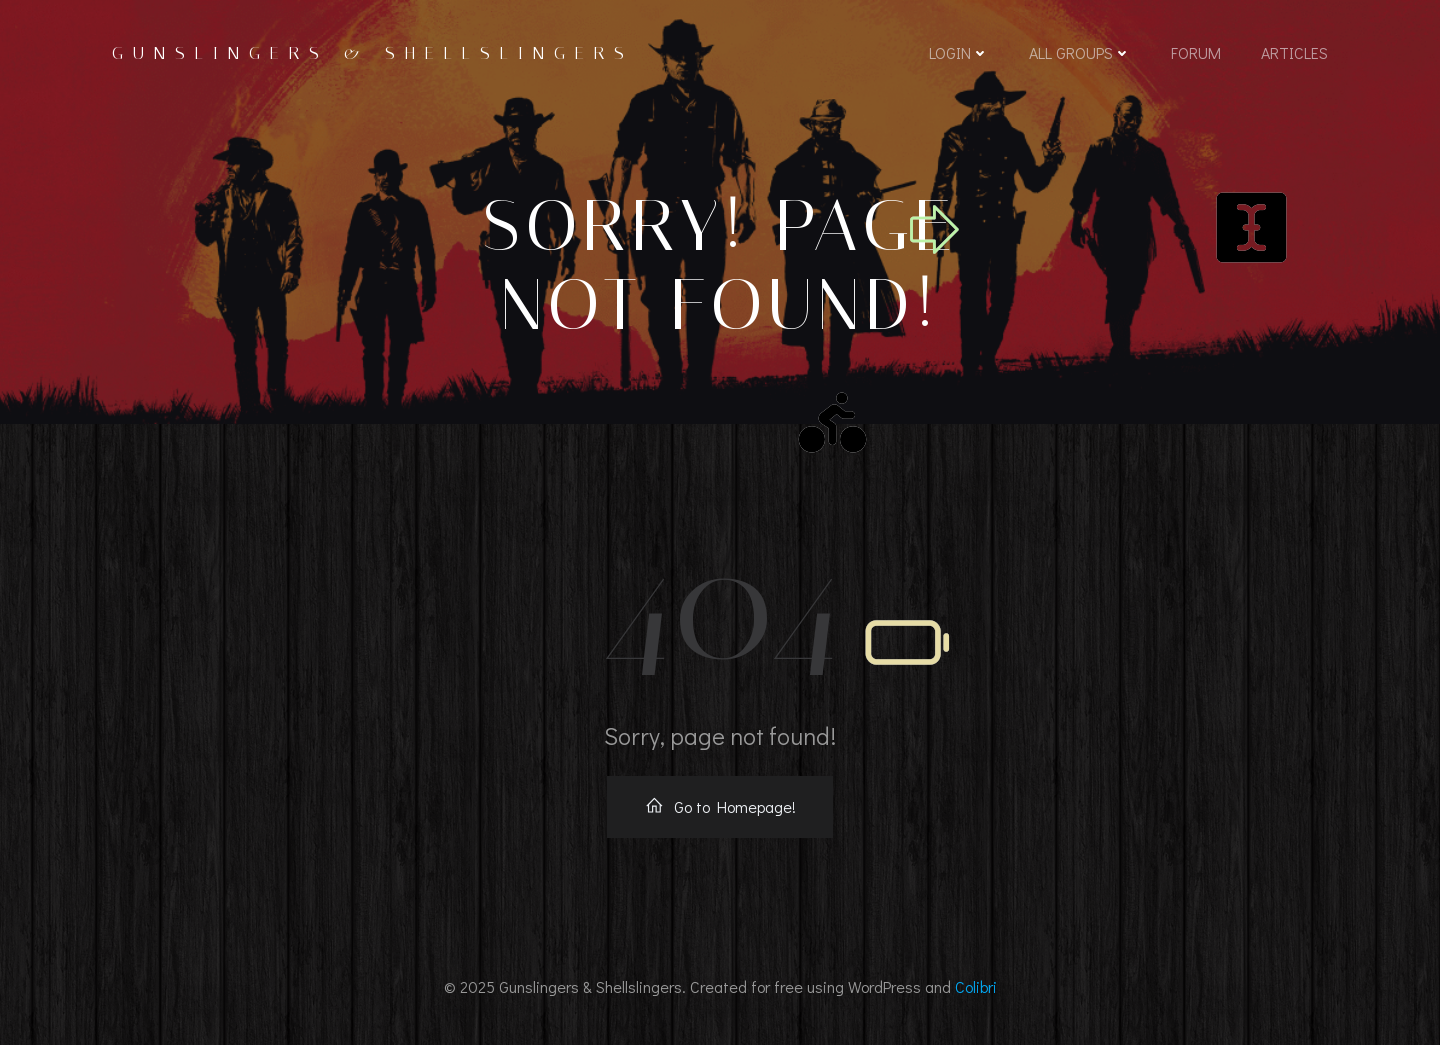  What do you see at coordinates (1251, 227) in the screenshot?
I see `text input field cursor indicator` at bounding box center [1251, 227].